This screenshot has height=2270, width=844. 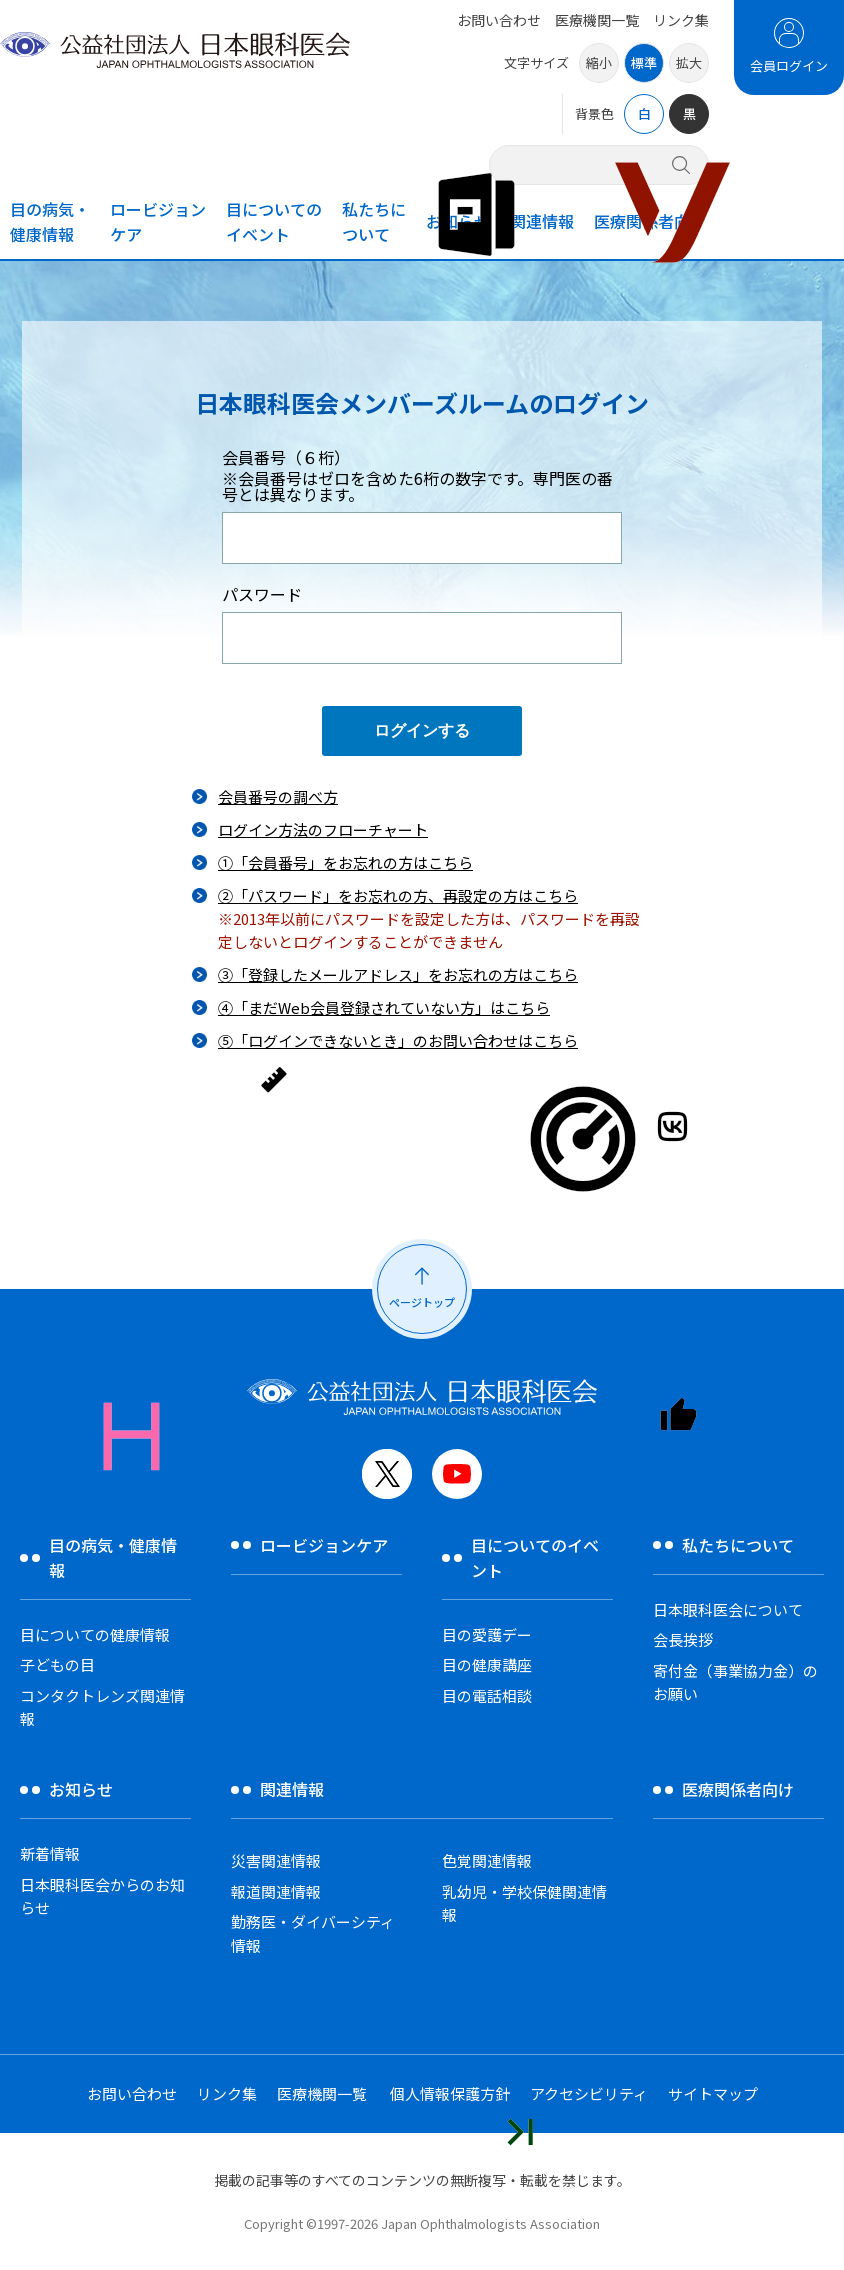 What do you see at coordinates (476, 214) in the screenshot?
I see `open a PowerPoint presentation file` at bounding box center [476, 214].